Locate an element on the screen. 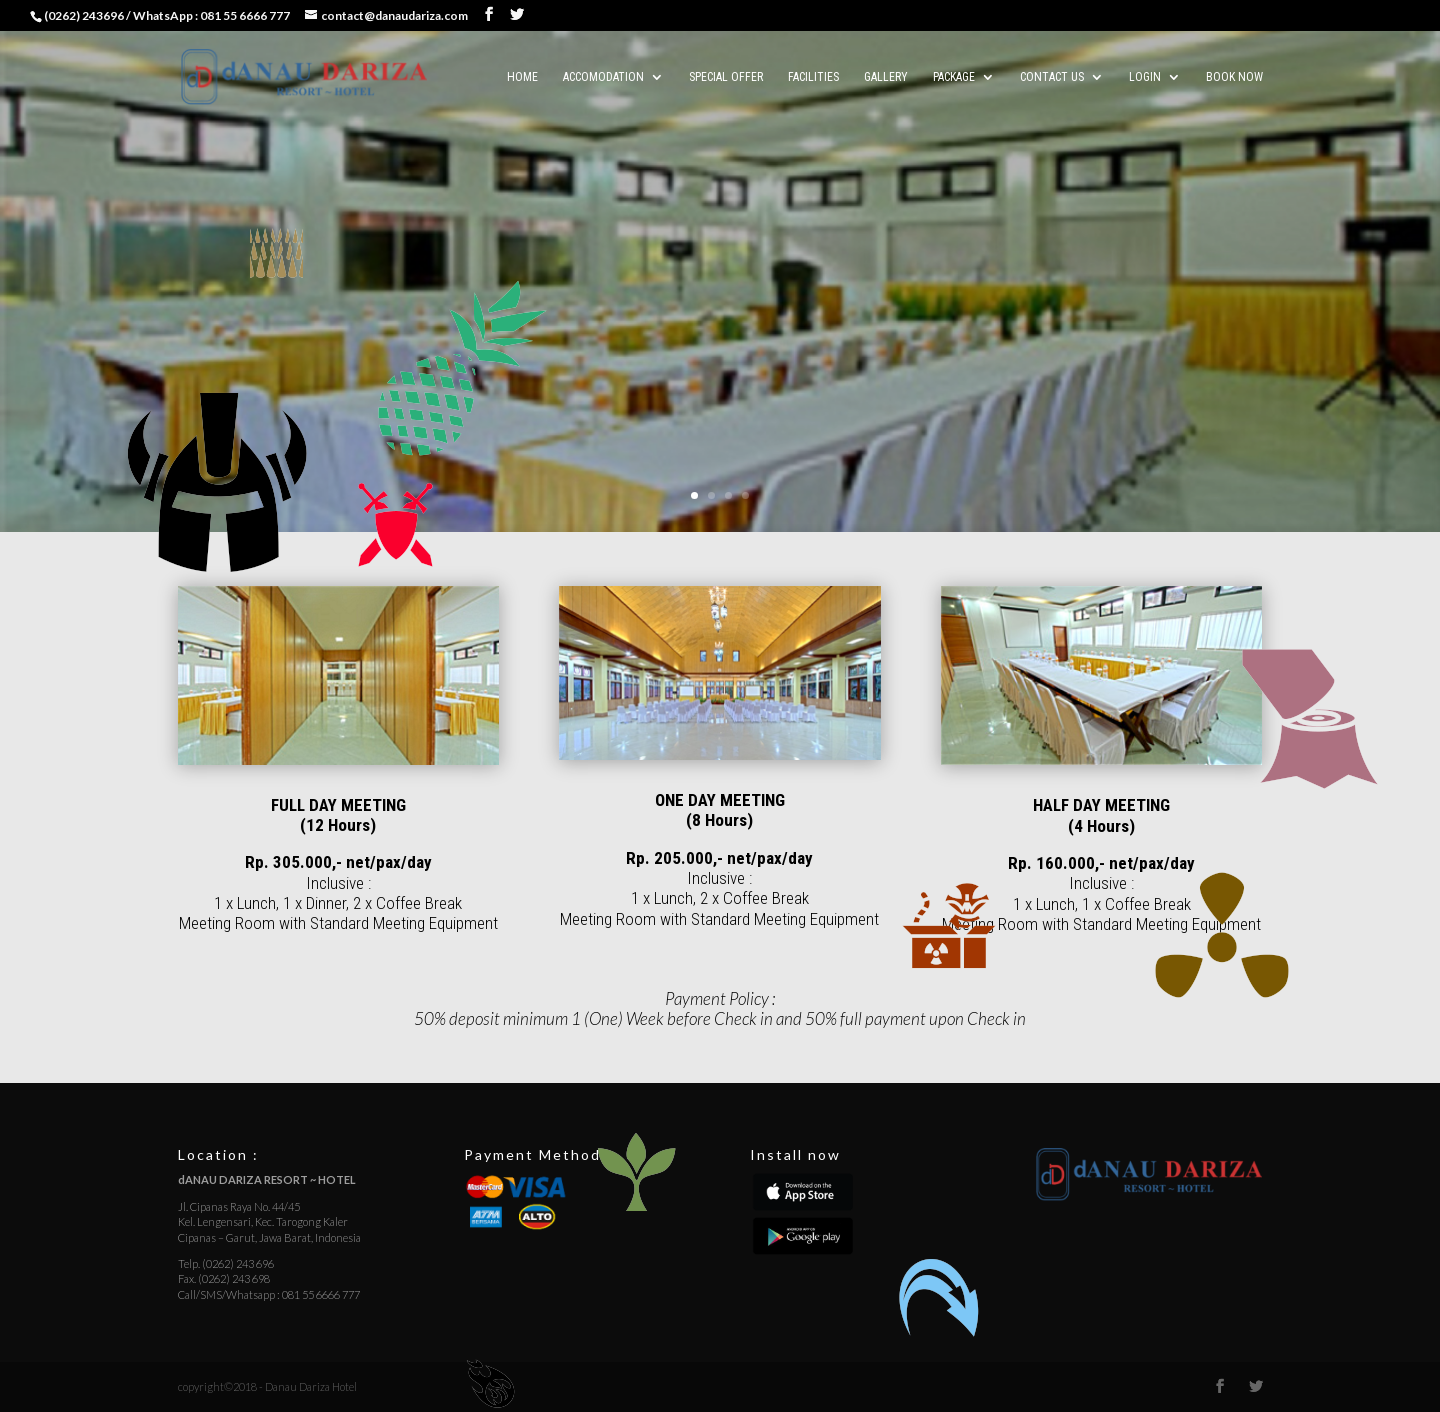 The height and width of the screenshot is (1412, 1440). tropical or exotic food category is located at coordinates (465, 369).